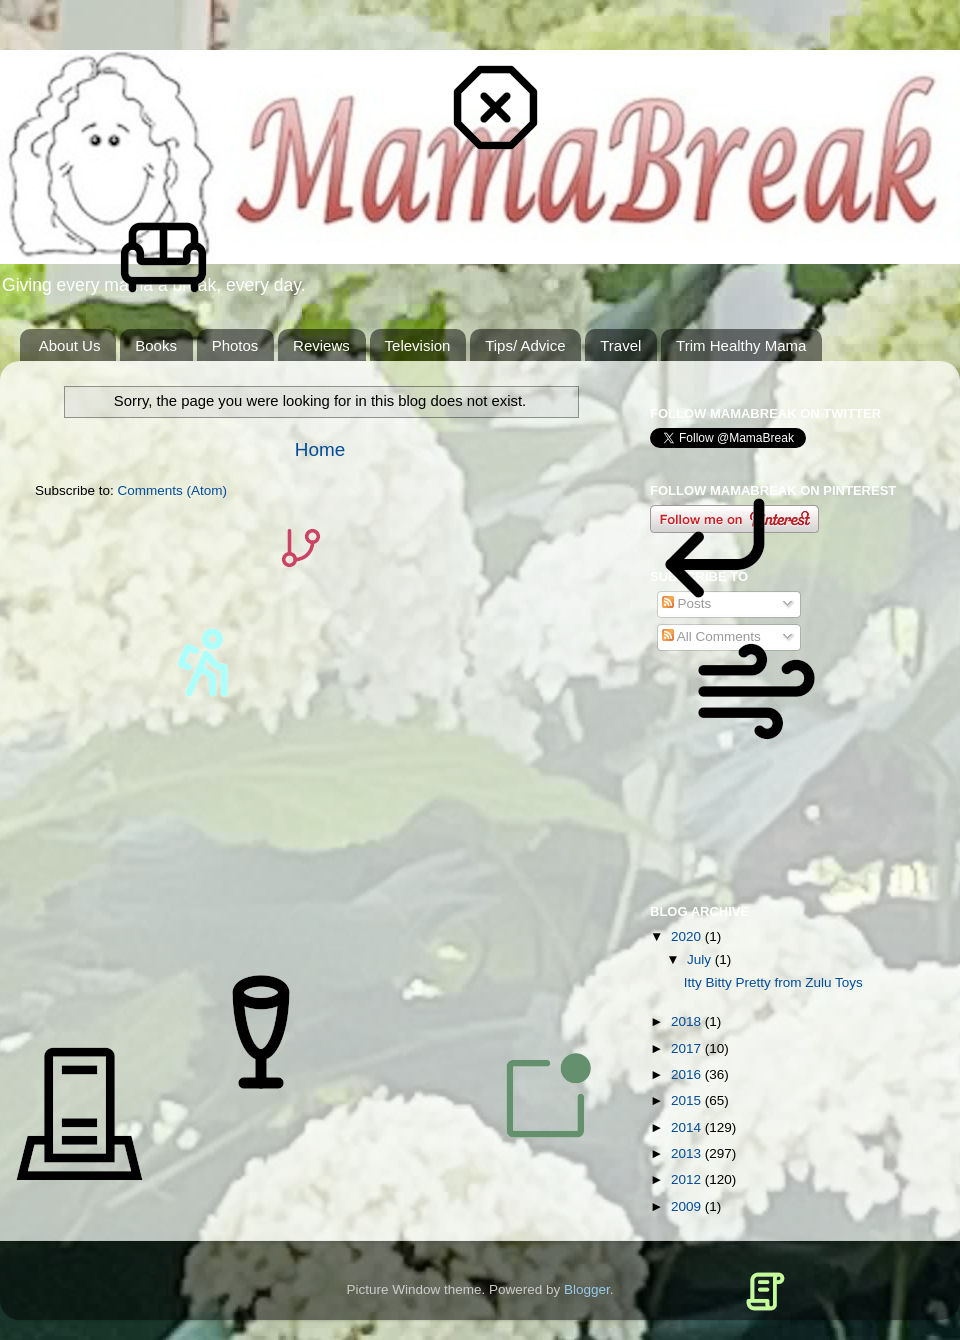 This screenshot has height=1340, width=960. I want to click on view license or terms of service, so click(765, 1291).